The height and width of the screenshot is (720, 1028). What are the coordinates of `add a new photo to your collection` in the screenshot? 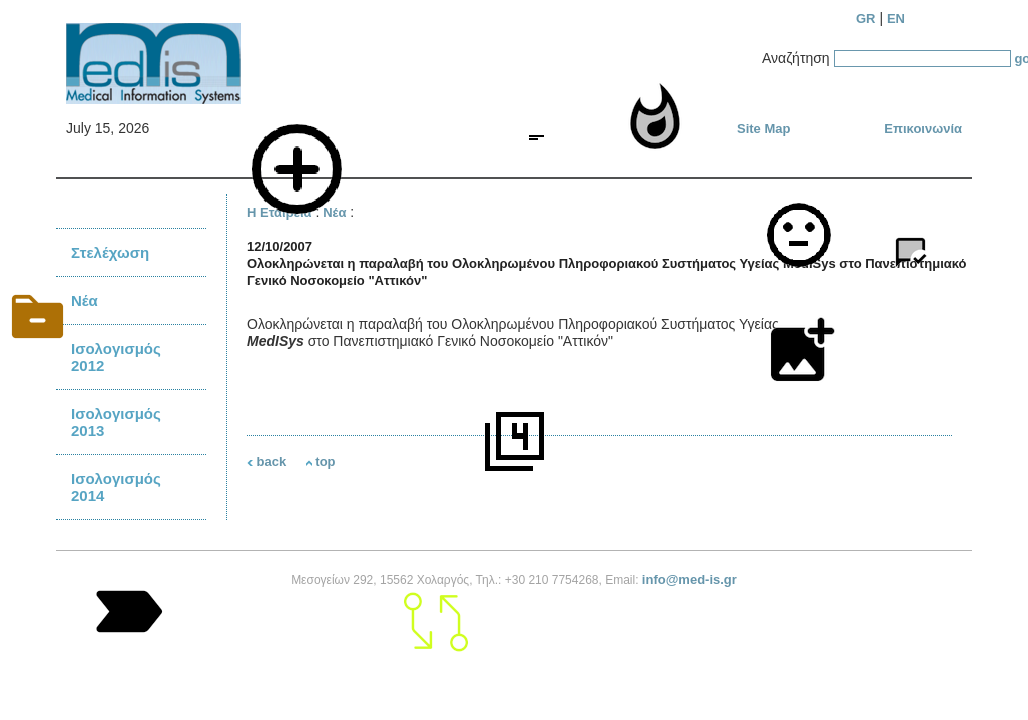 It's located at (801, 351).